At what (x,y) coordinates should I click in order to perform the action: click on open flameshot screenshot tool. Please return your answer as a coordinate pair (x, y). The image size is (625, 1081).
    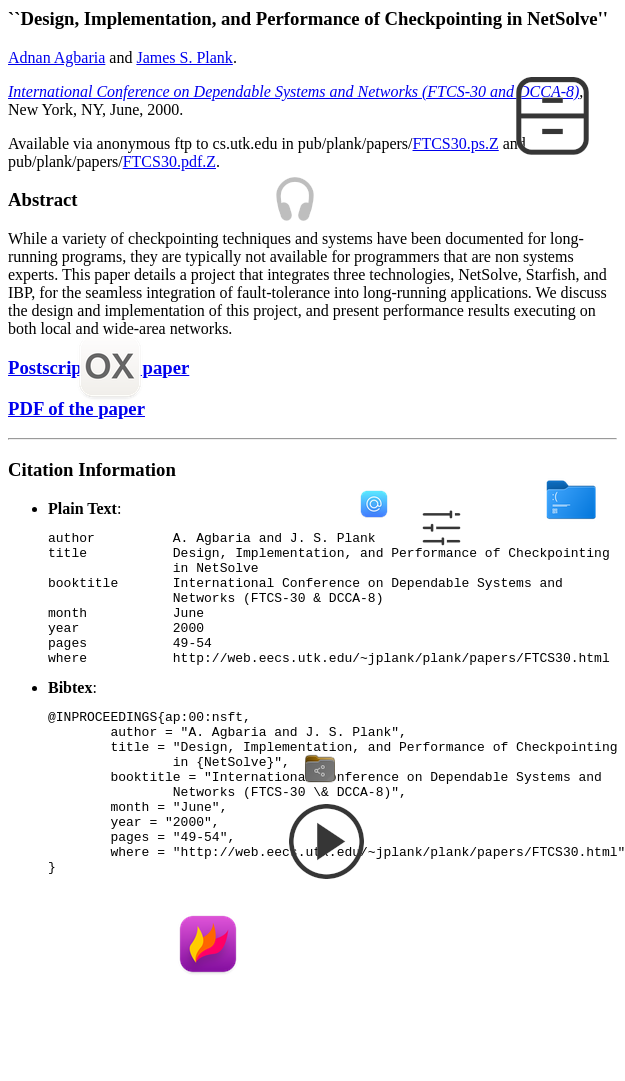
    Looking at the image, I should click on (208, 944).